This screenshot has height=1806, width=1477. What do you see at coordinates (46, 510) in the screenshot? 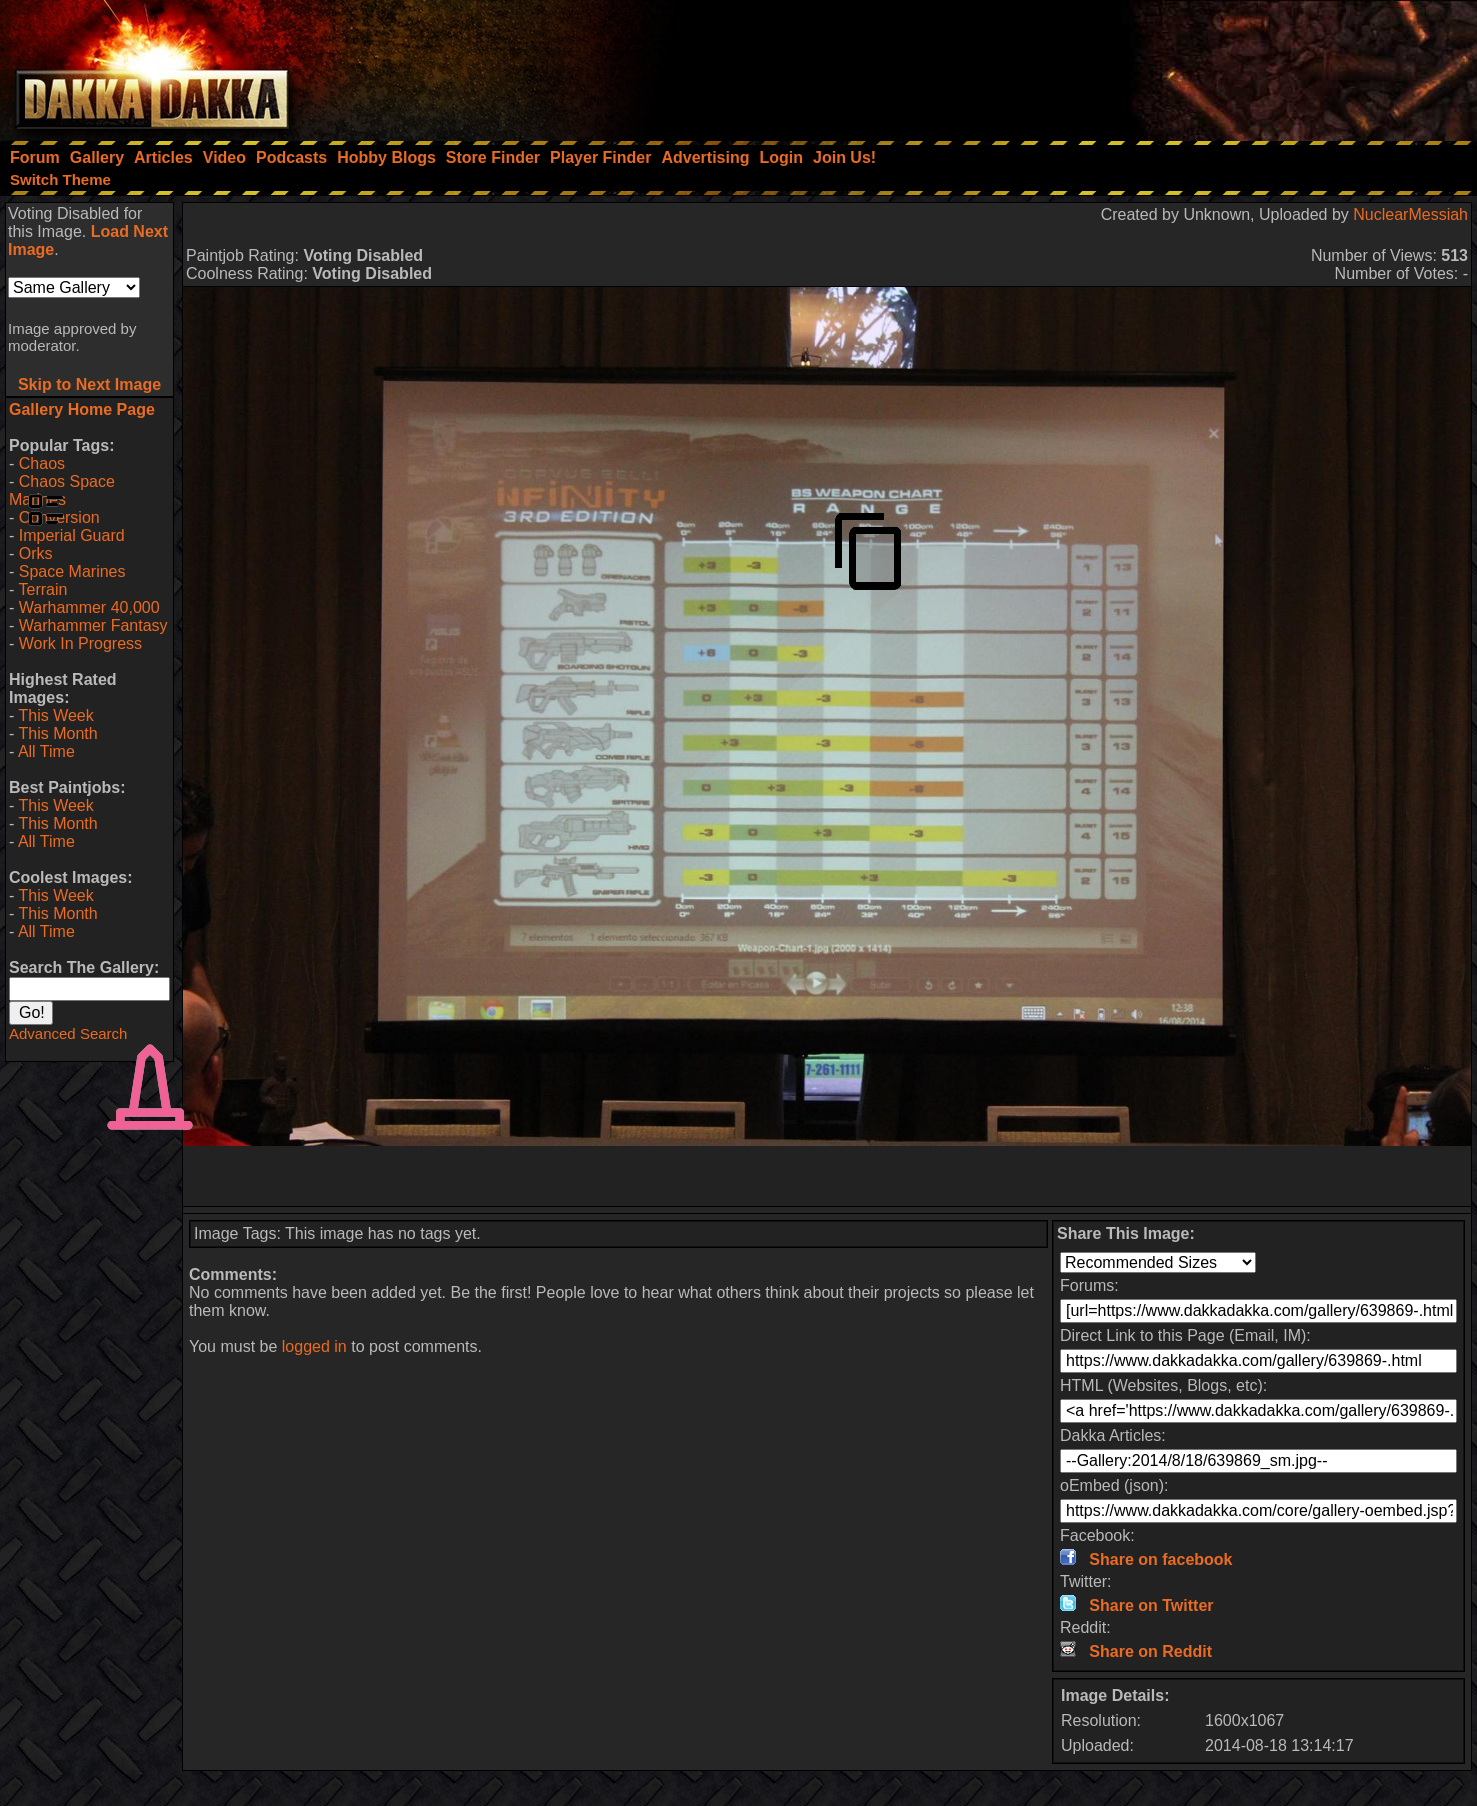
I see `view detailed list items` at bounding box center [46, 510].